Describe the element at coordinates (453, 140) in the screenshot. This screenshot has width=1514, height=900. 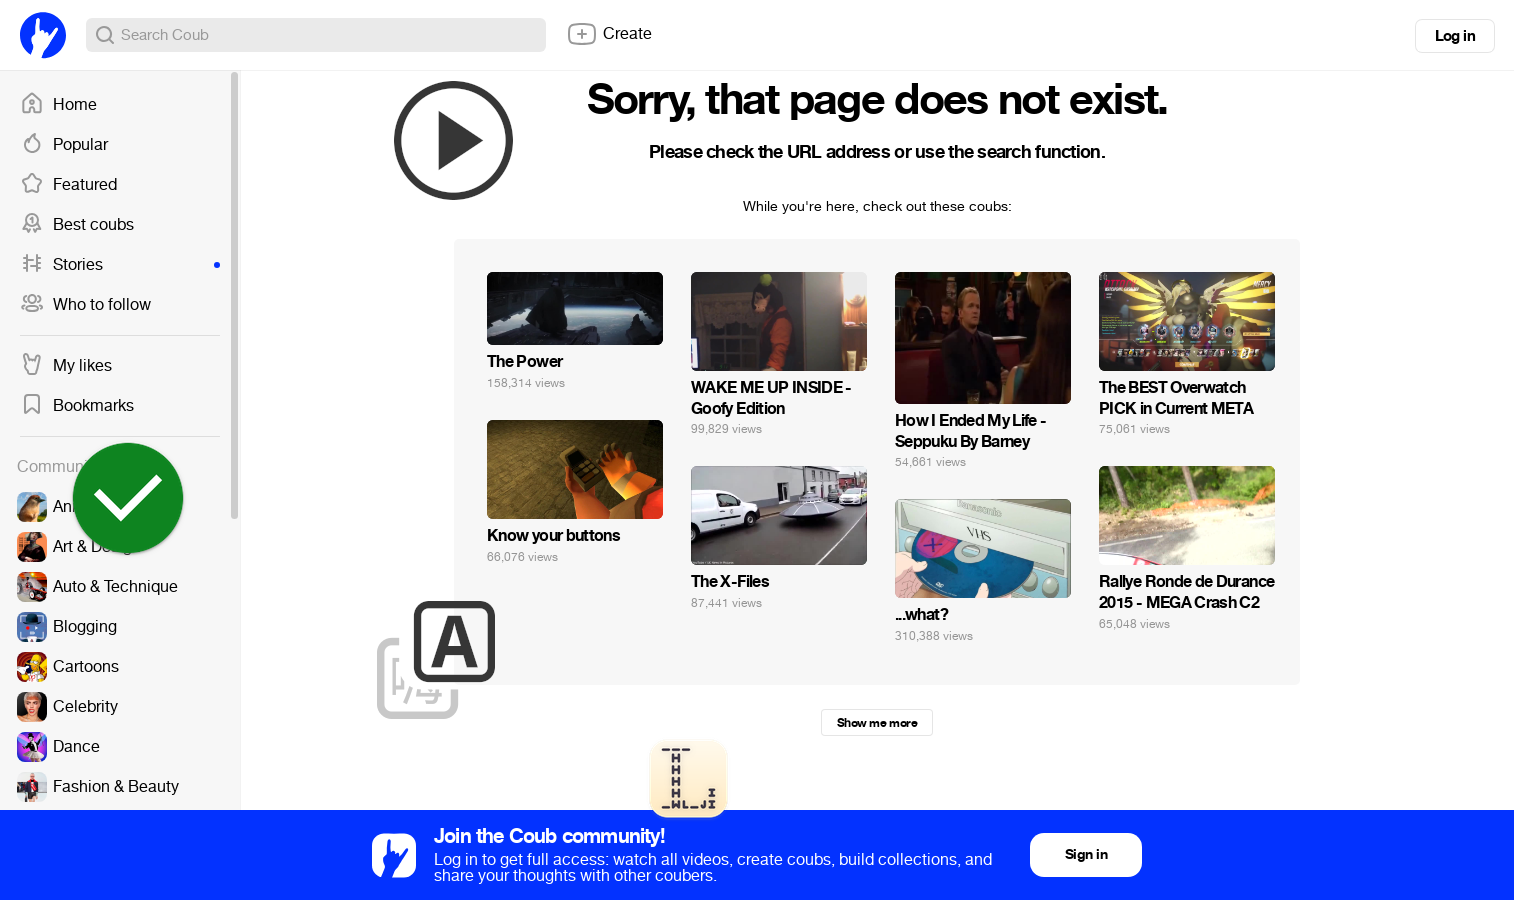
I see `start or resume a process` at that location.